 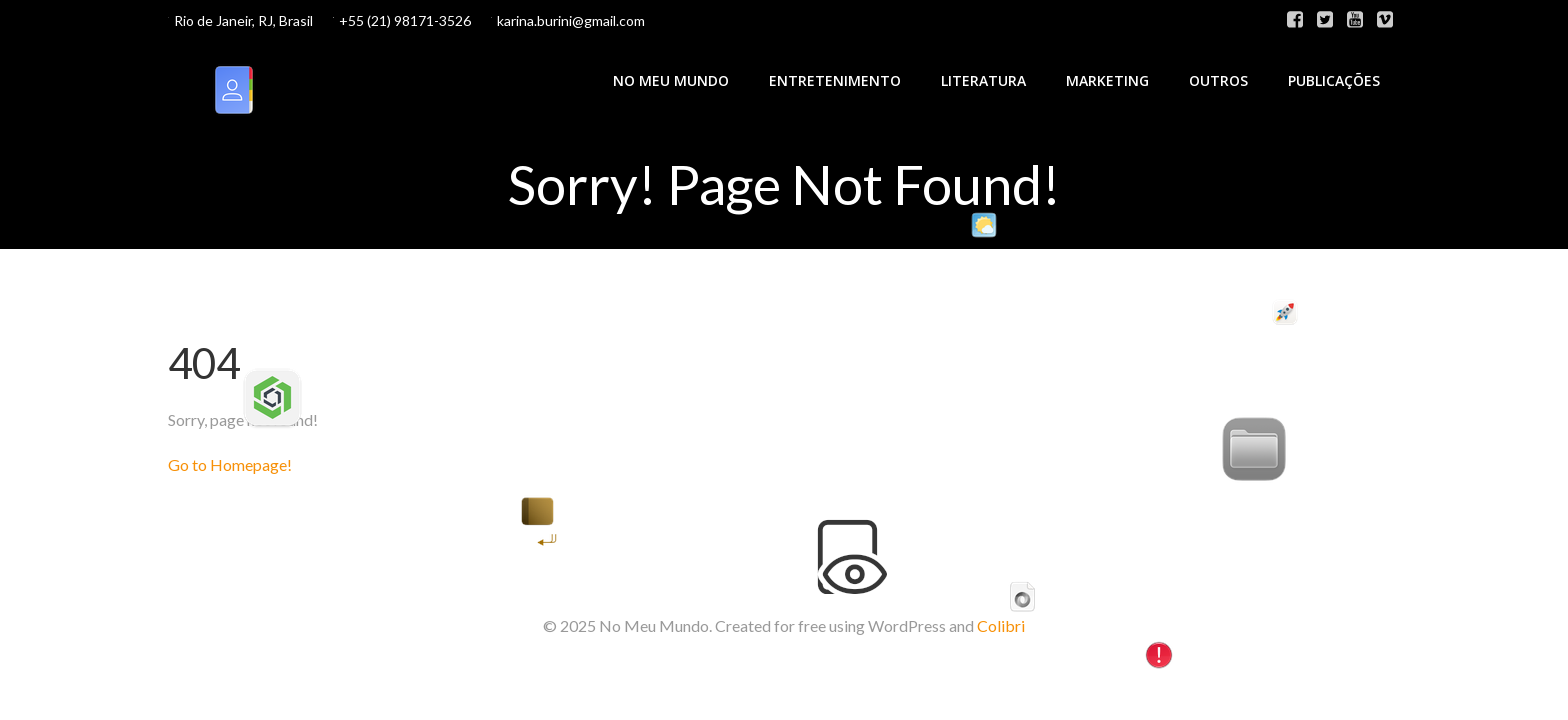 What do you see at coordinates (272, 397) in the screenshot?
I see `open onshape CAD application` at bounding box center [272, 397].